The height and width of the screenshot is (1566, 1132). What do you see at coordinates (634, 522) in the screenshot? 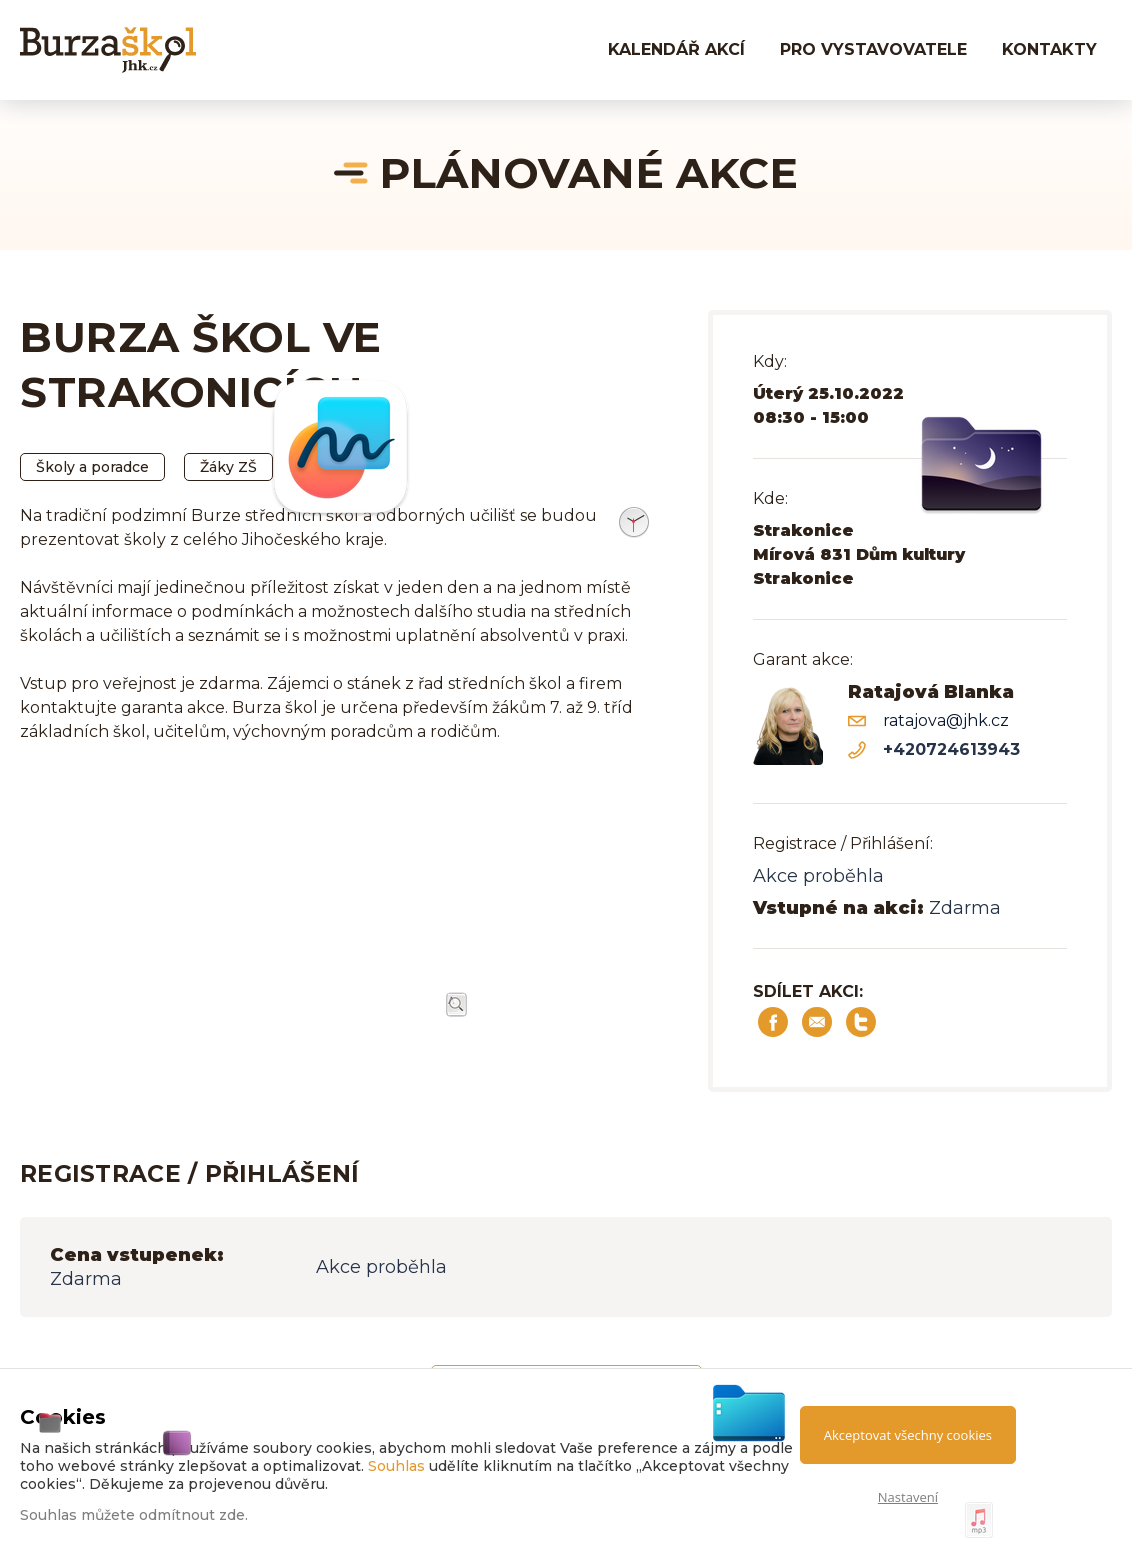
I see `access date and time settings` at bounding box center [634, 522].